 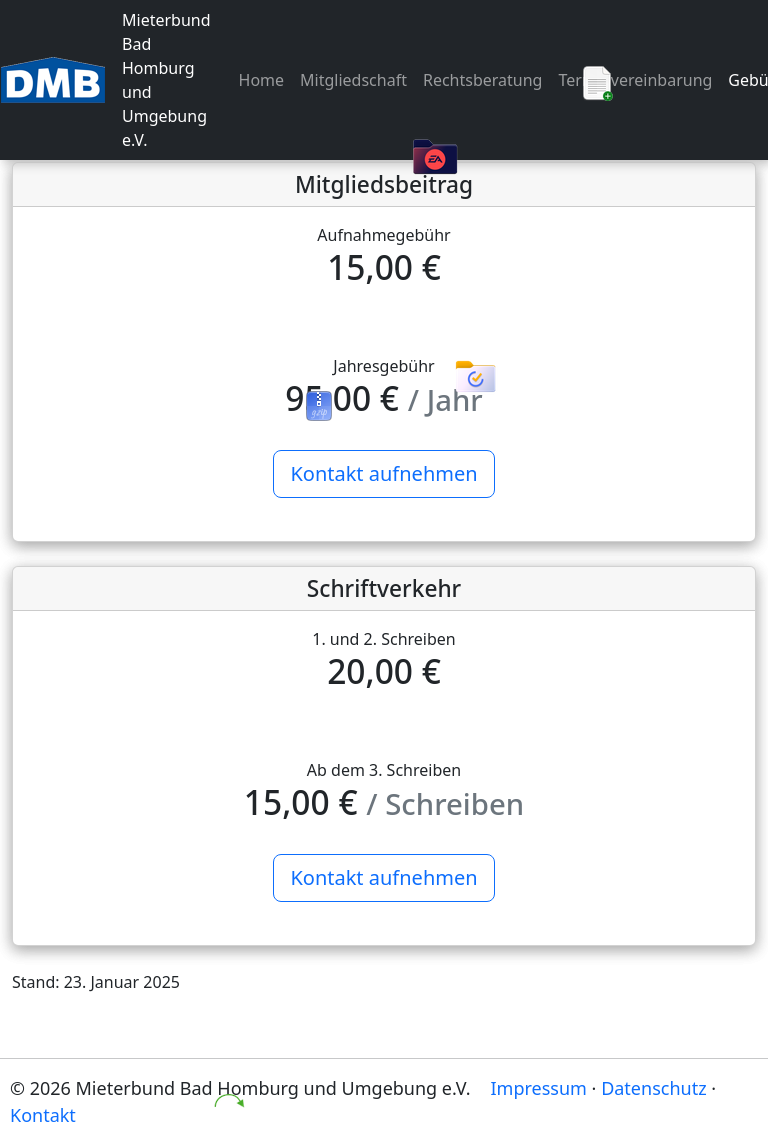 What do you see at coordinates (597, 83) in the screenshot?
I see `create a new document` at bounding box center [597, 83].